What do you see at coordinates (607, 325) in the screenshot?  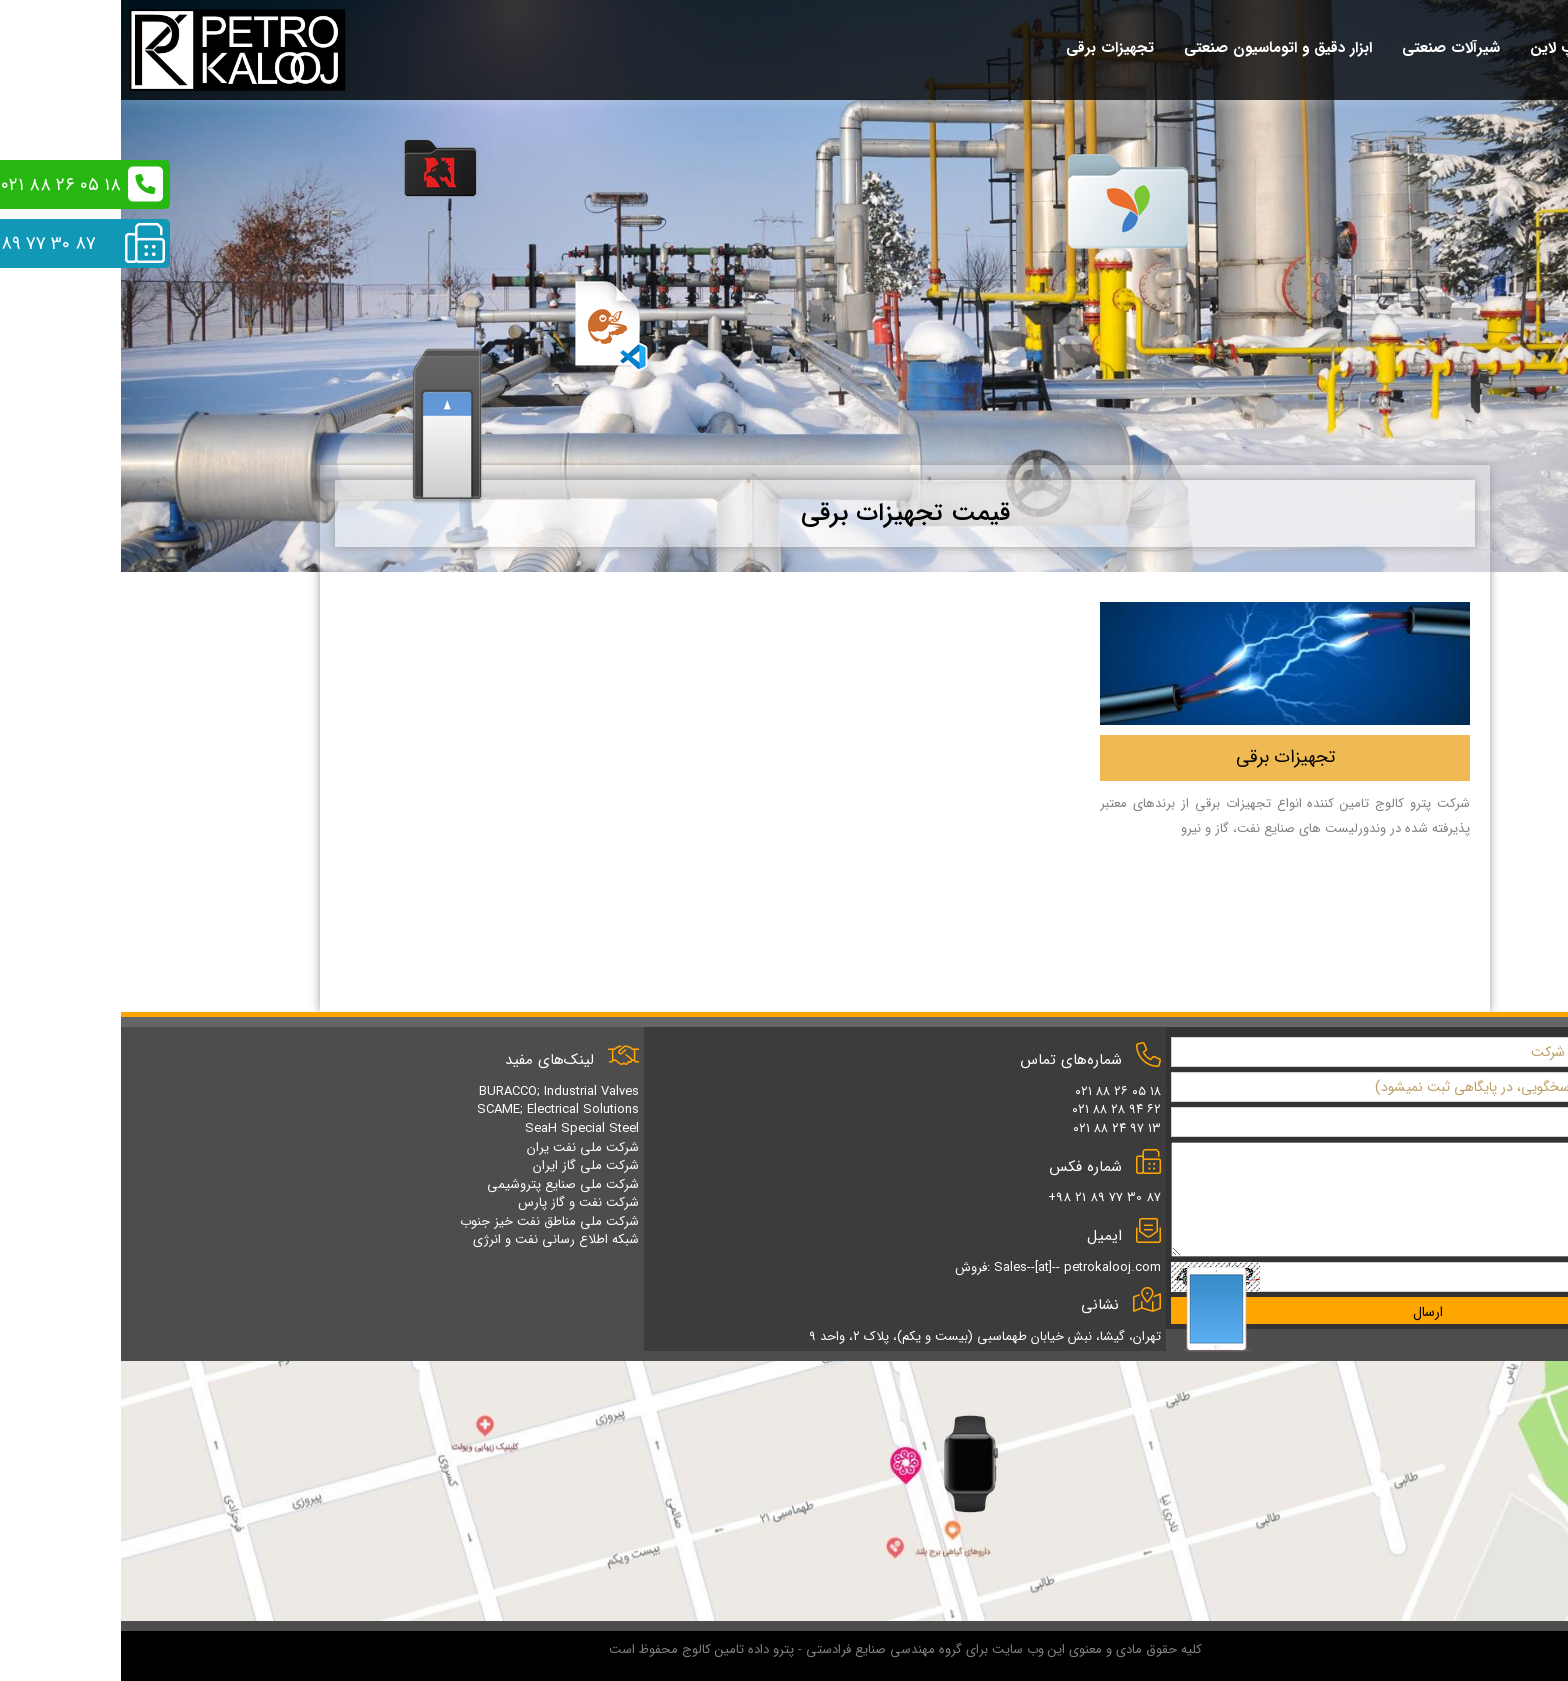 I see `bower package manager file in Visual Studio Code` at bounding box center [607, 325].